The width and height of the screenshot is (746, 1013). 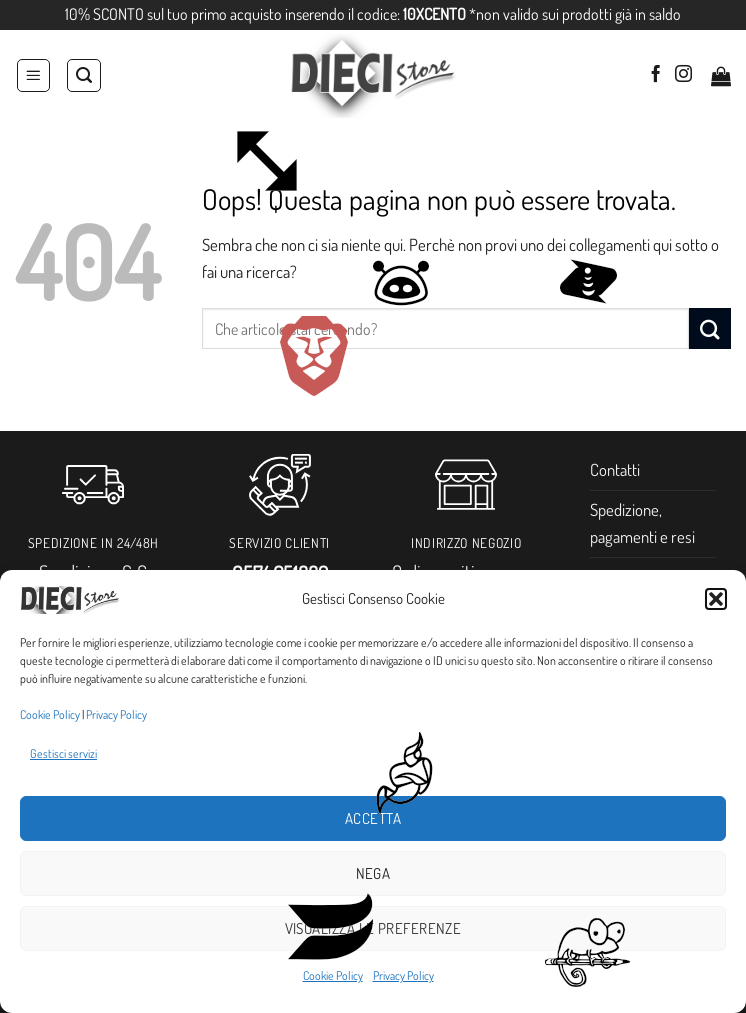 I want to click on alby browser extension logo, so click(x=401, y=283).